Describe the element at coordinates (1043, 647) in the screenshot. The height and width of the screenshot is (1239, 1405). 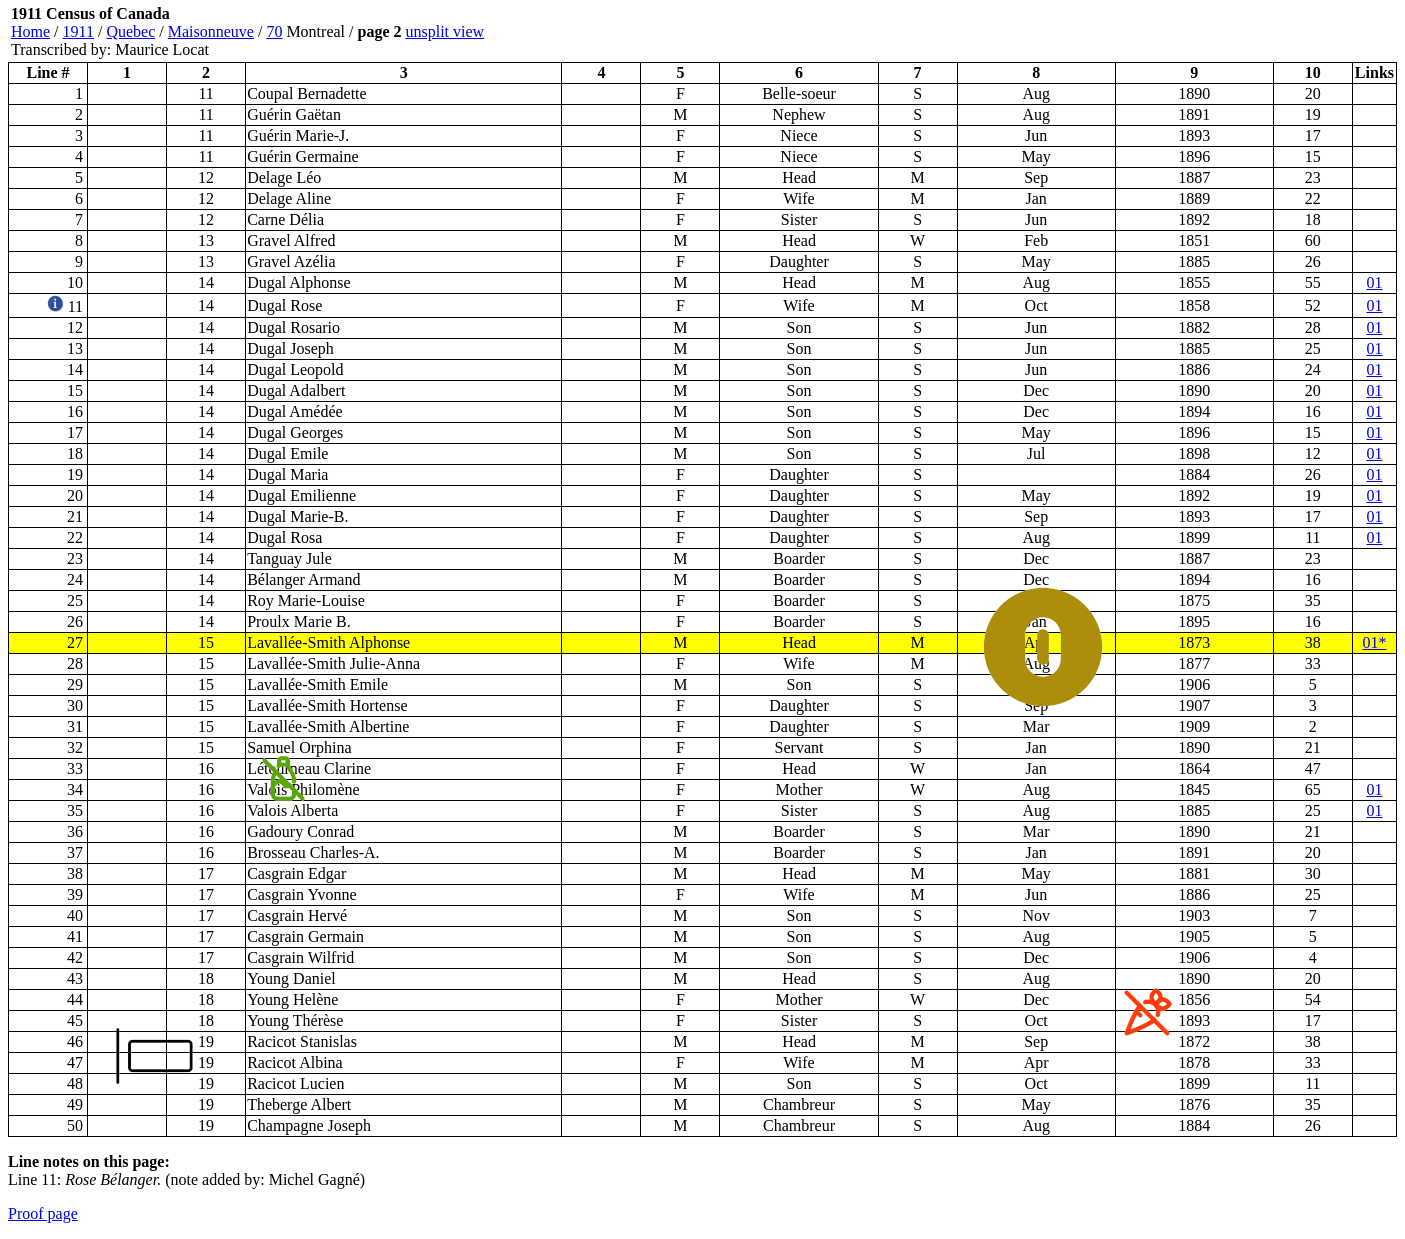
I see `indicates zero items or notifications` at that location.